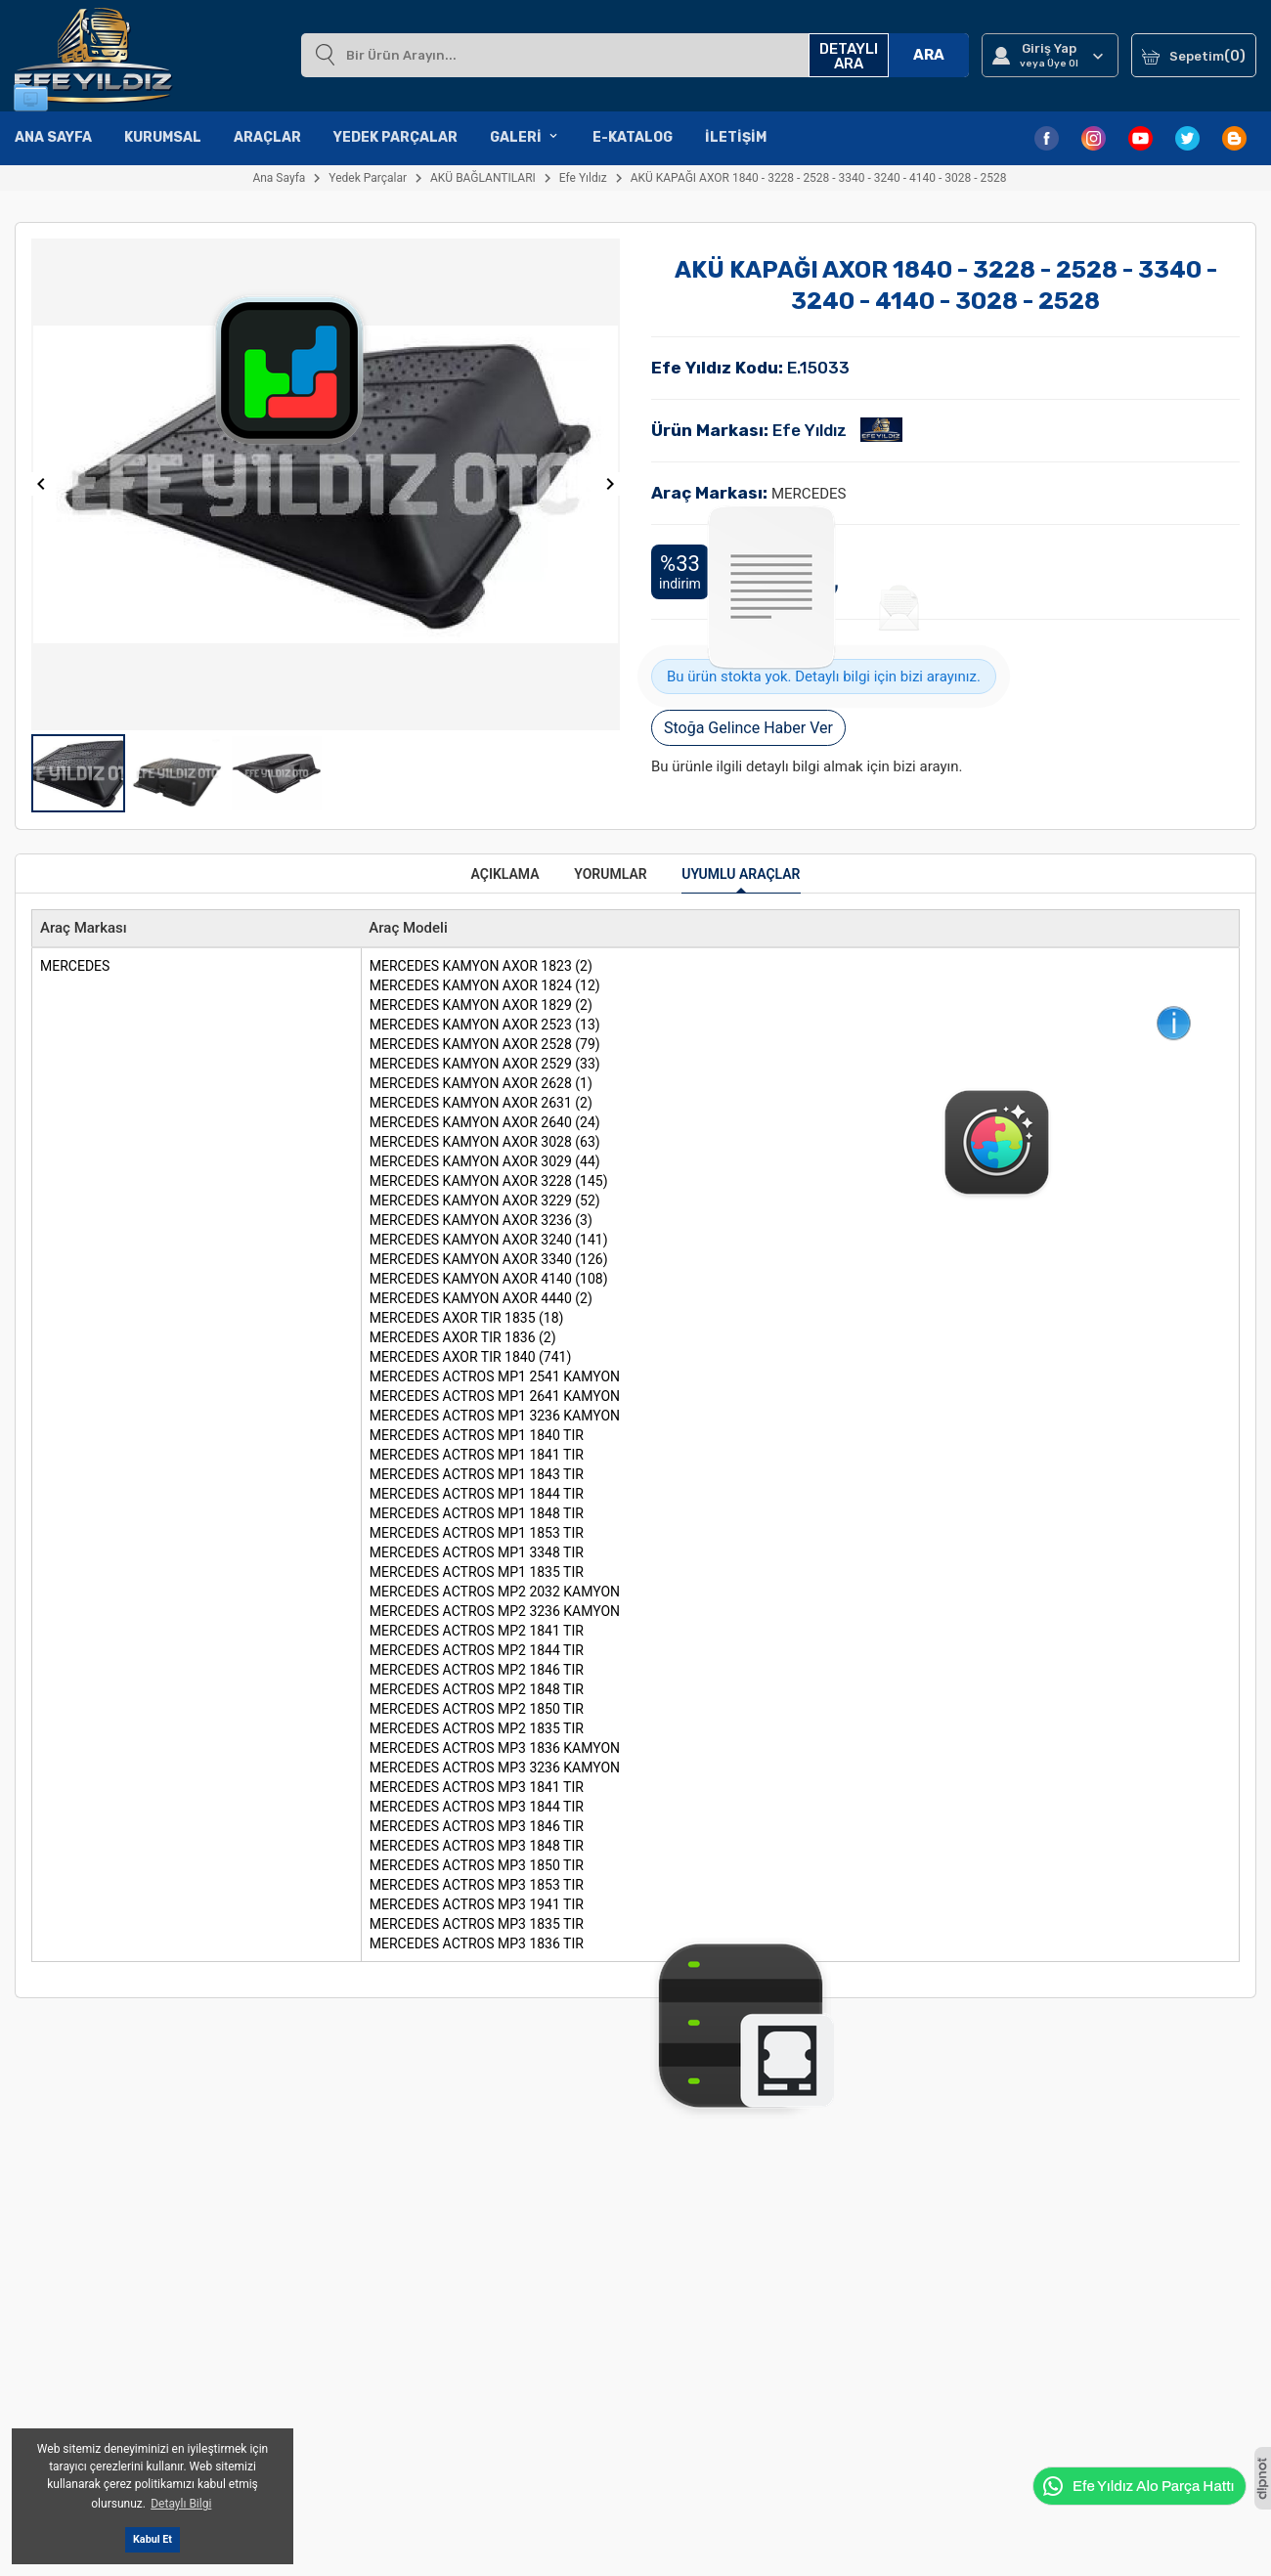  I want to click on indicates a file or folder contains documents, so click(771, 587).